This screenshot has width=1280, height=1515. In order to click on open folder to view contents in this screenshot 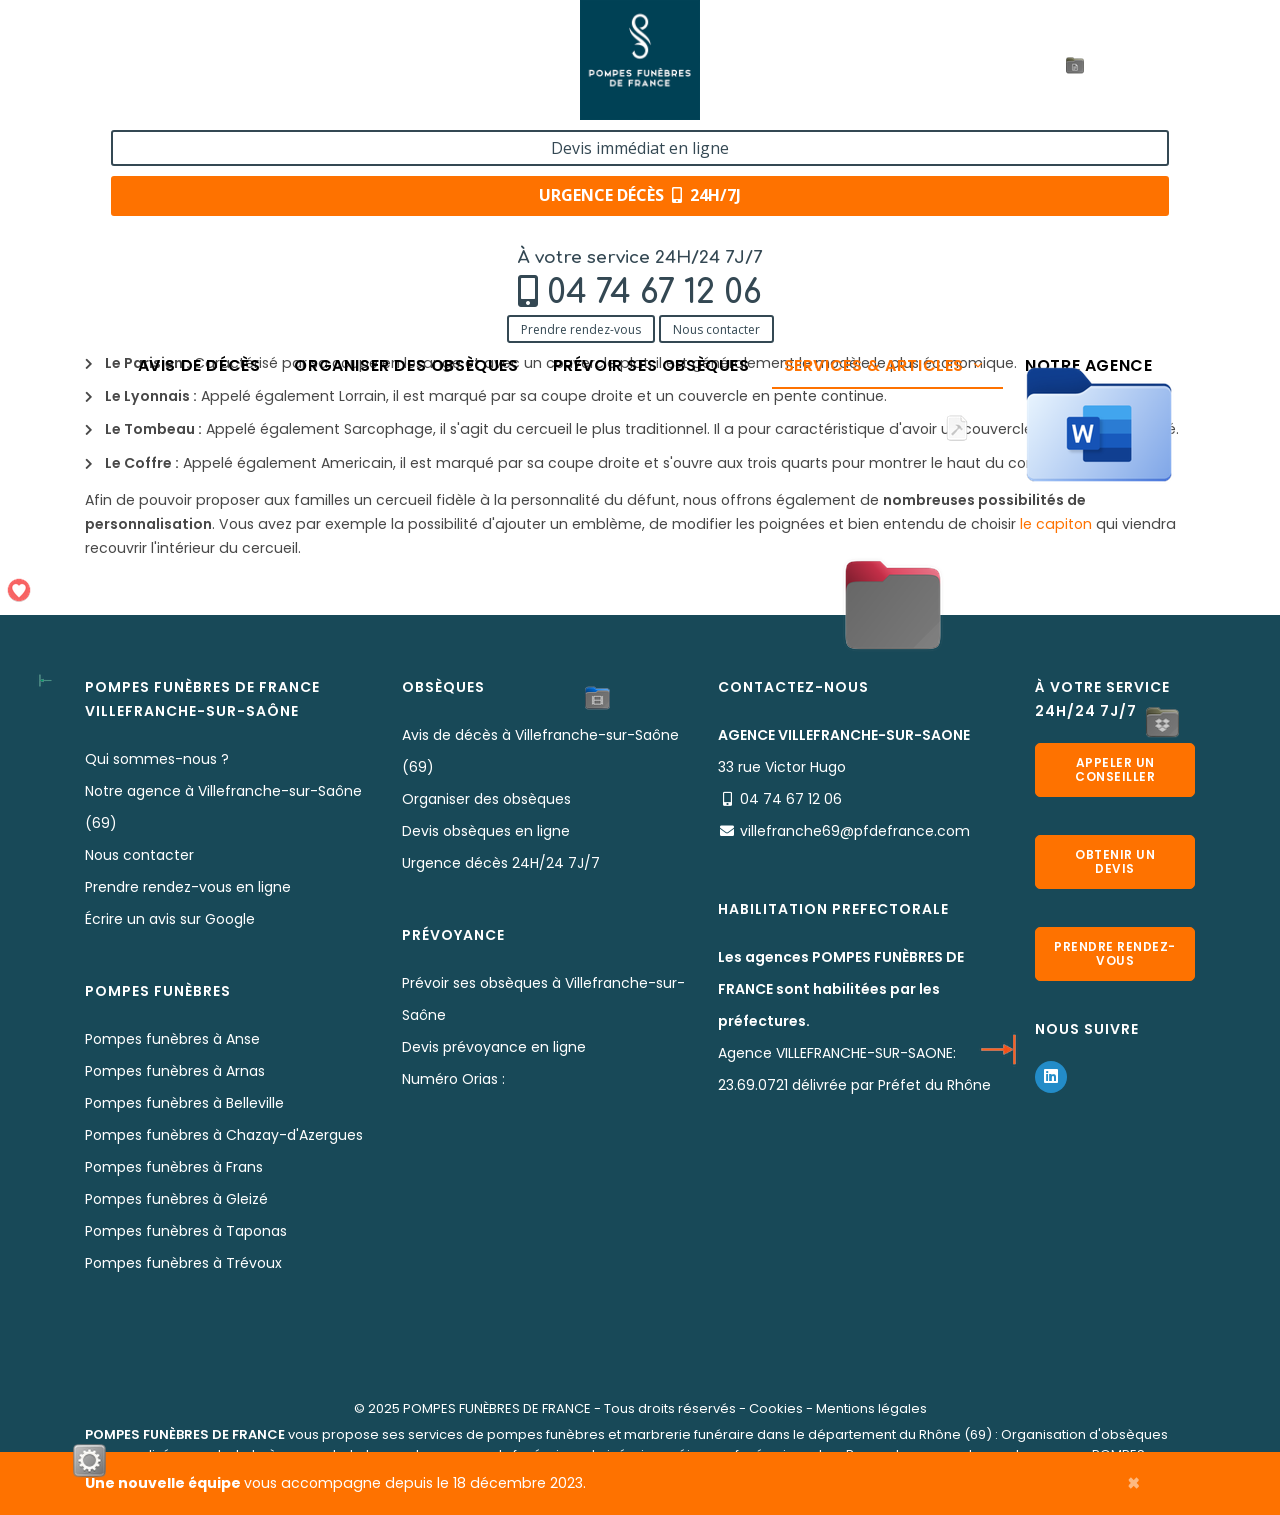, I will do `click(893, 605)`.